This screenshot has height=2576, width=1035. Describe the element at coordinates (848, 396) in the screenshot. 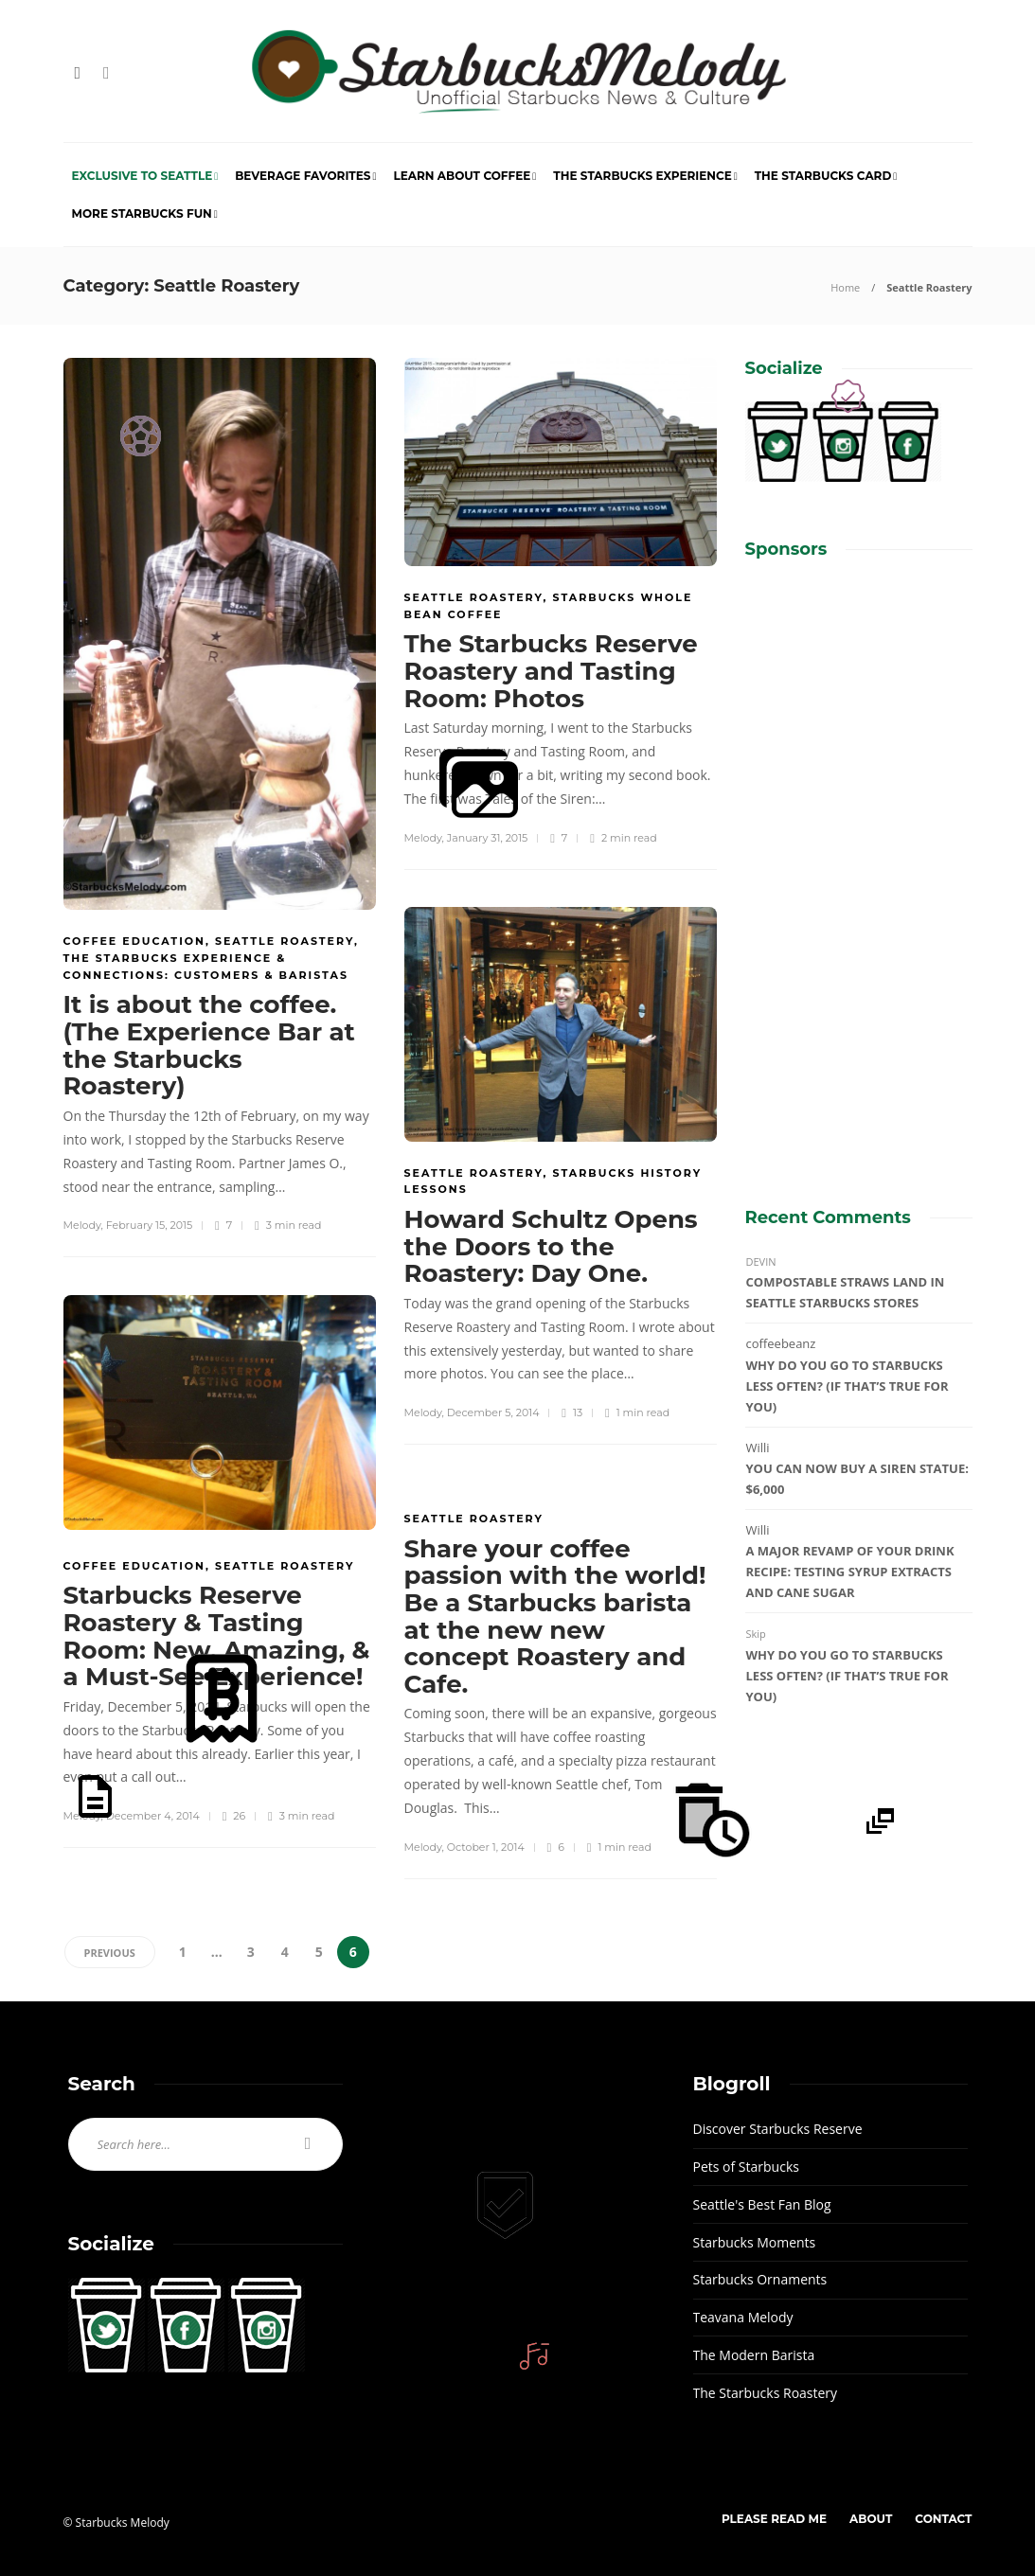

I see `indicates verified or authenticated status` at that location.